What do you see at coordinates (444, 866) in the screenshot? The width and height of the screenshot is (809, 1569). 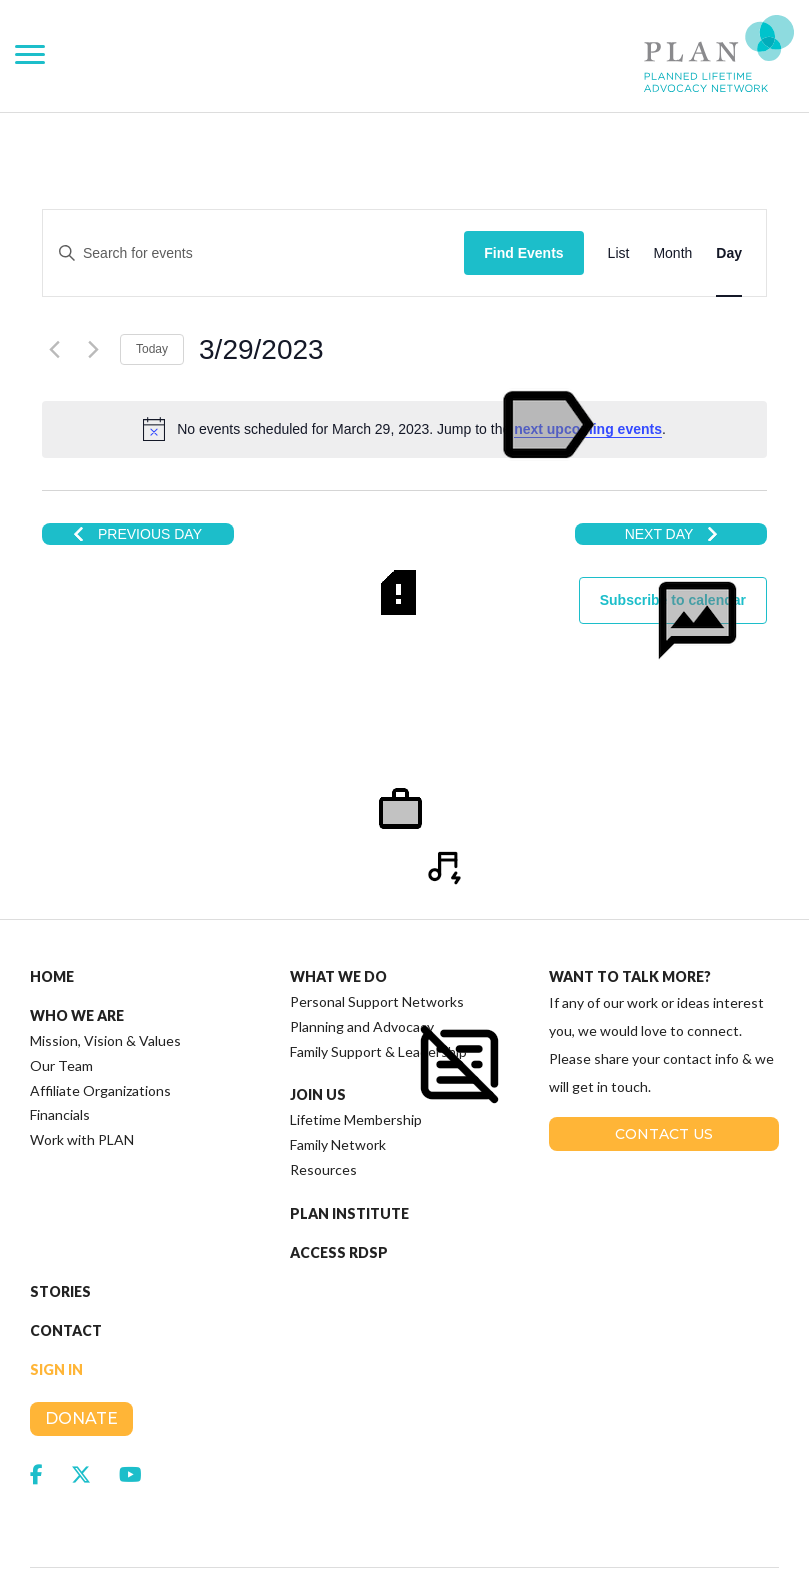 I see `quick download or flash access to music` at bounding box center [444, 866].